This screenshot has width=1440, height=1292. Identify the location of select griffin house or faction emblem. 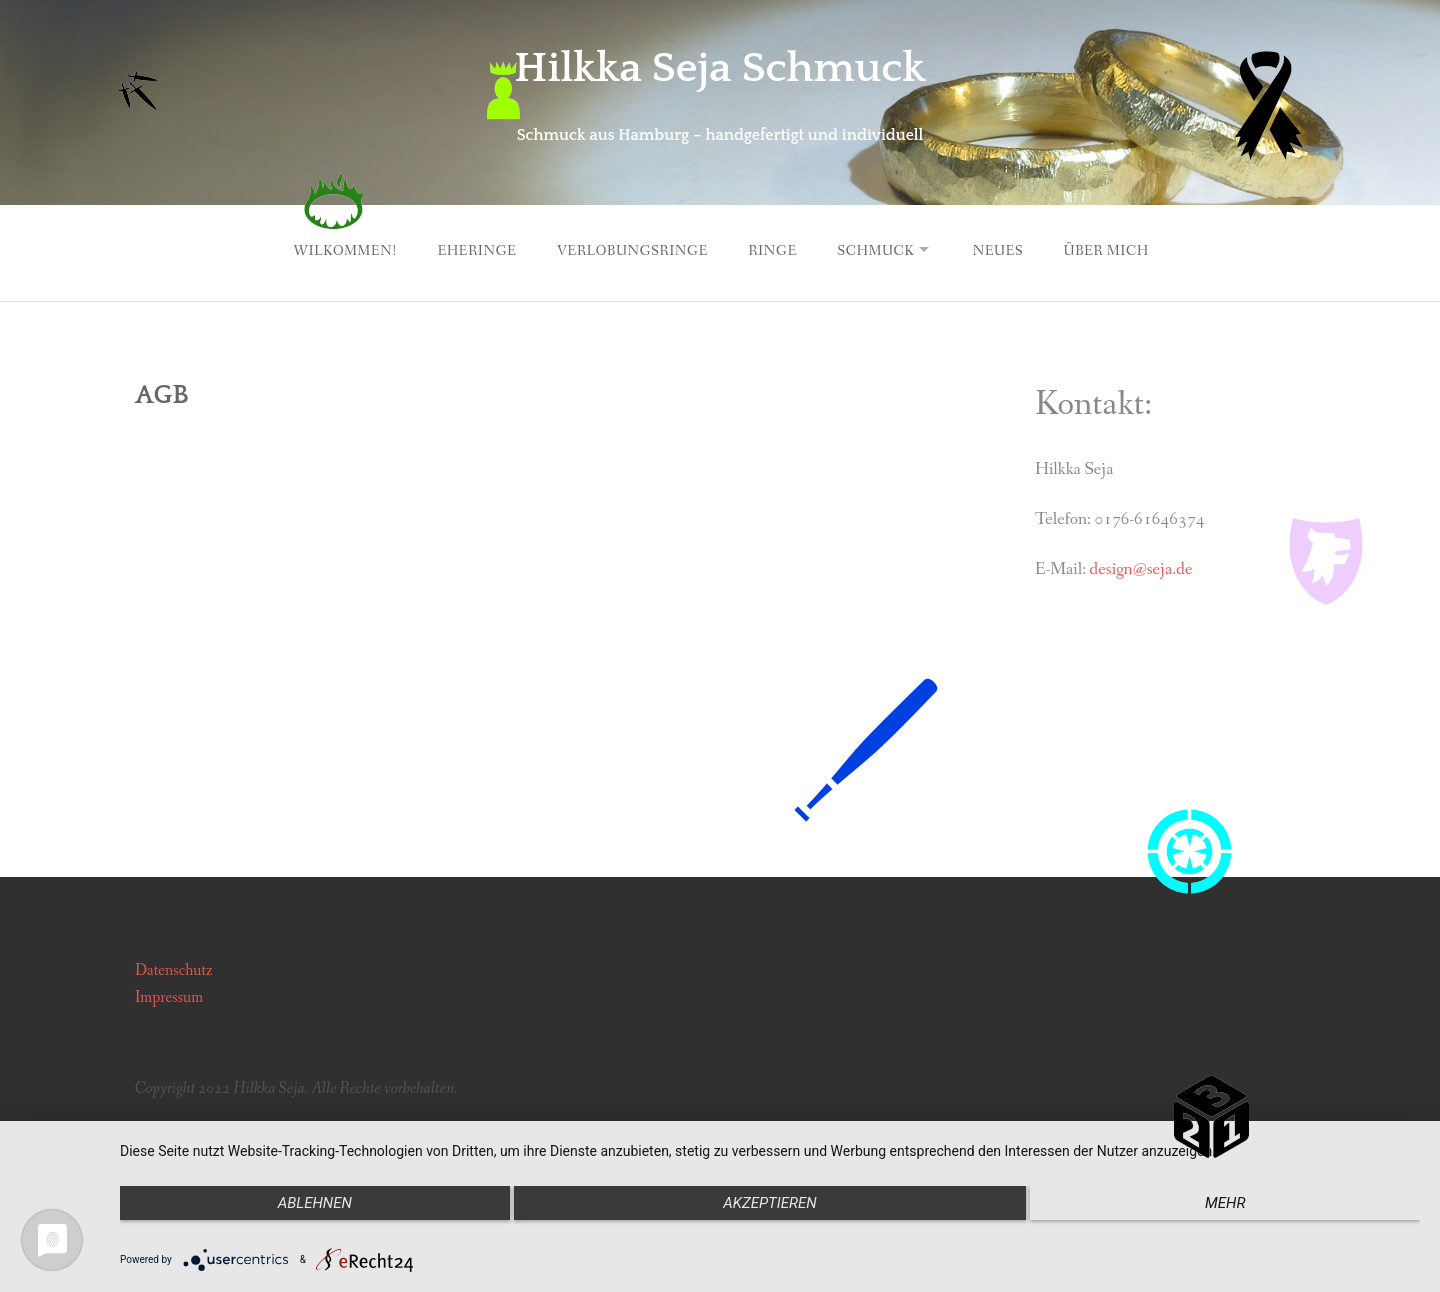
(1326, 560).